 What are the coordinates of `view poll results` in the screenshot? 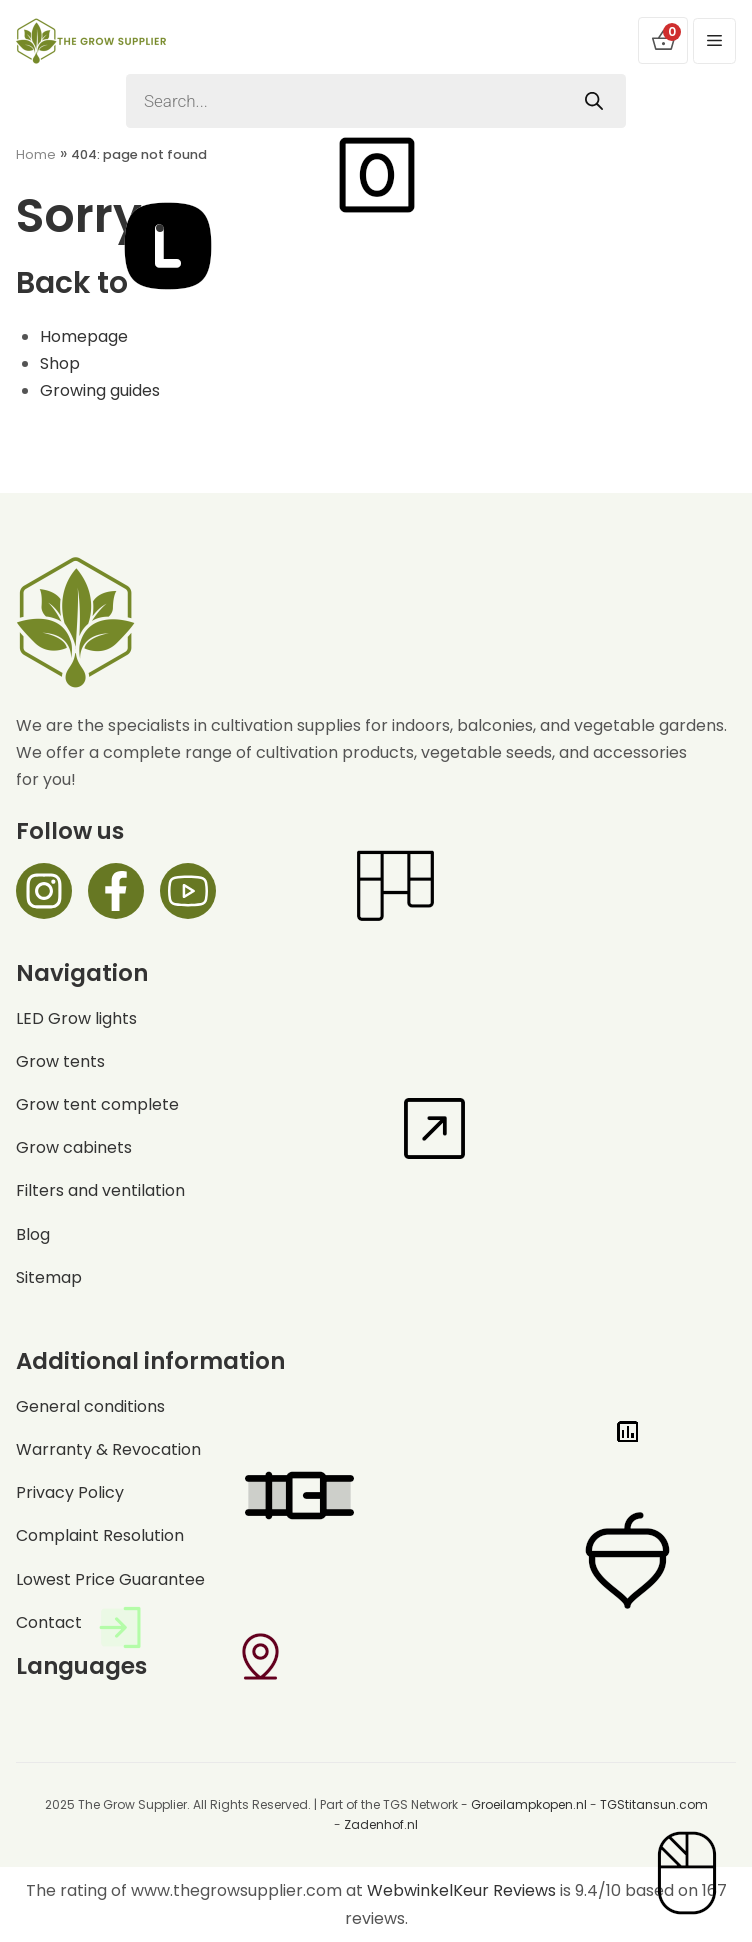 It's located at (628, 1432).